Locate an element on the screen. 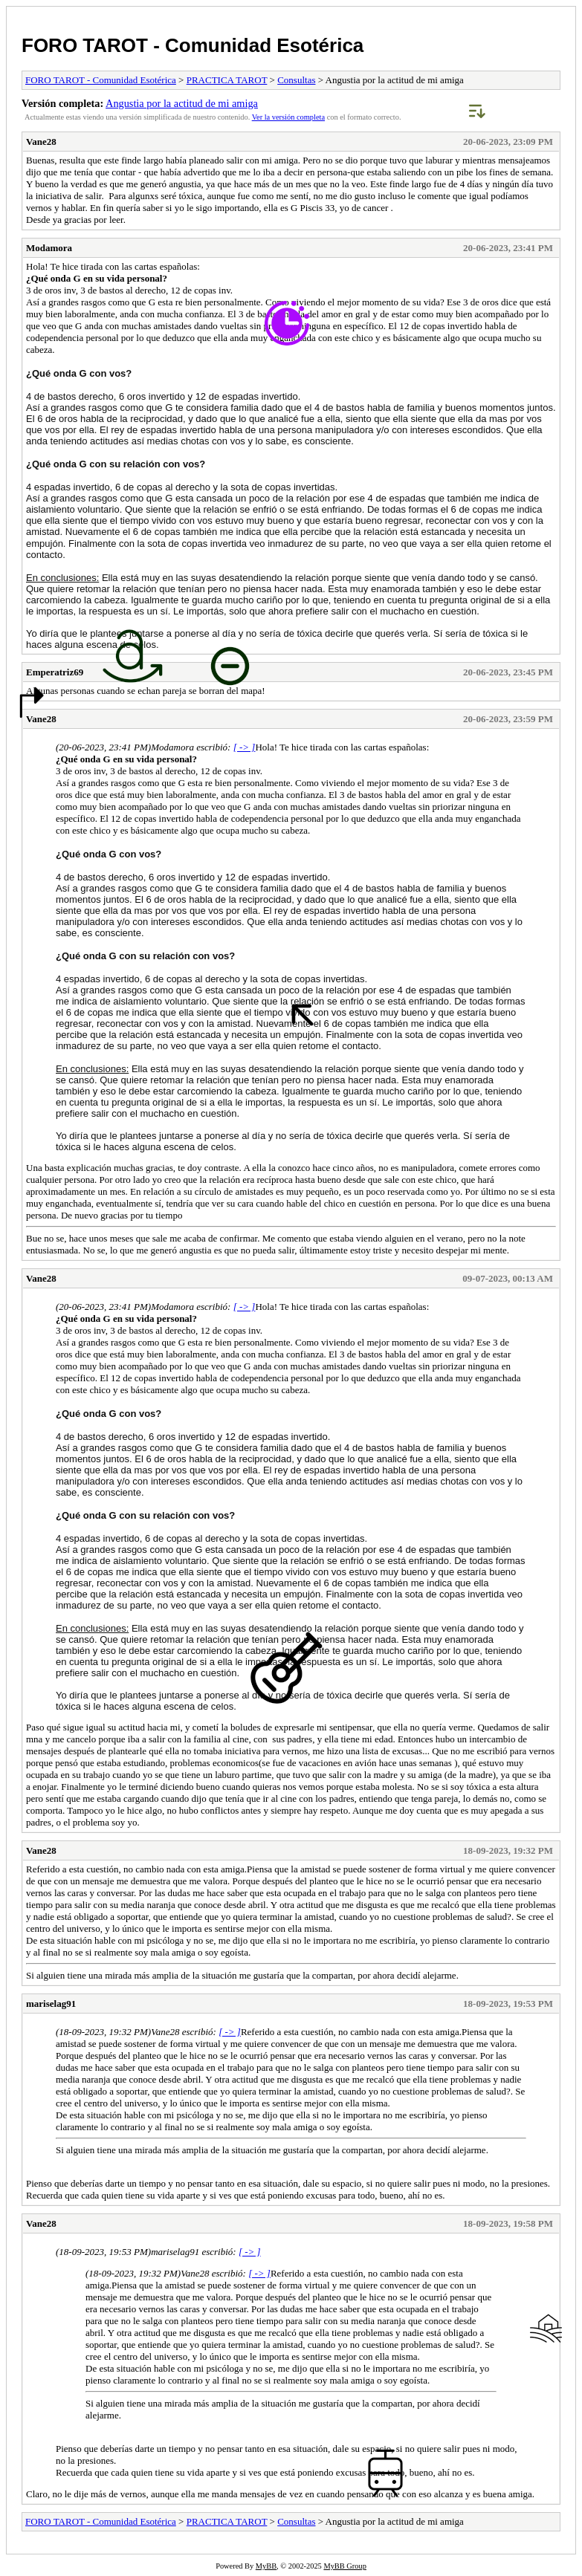  view countdown timer is located at coordinates (287, 323).